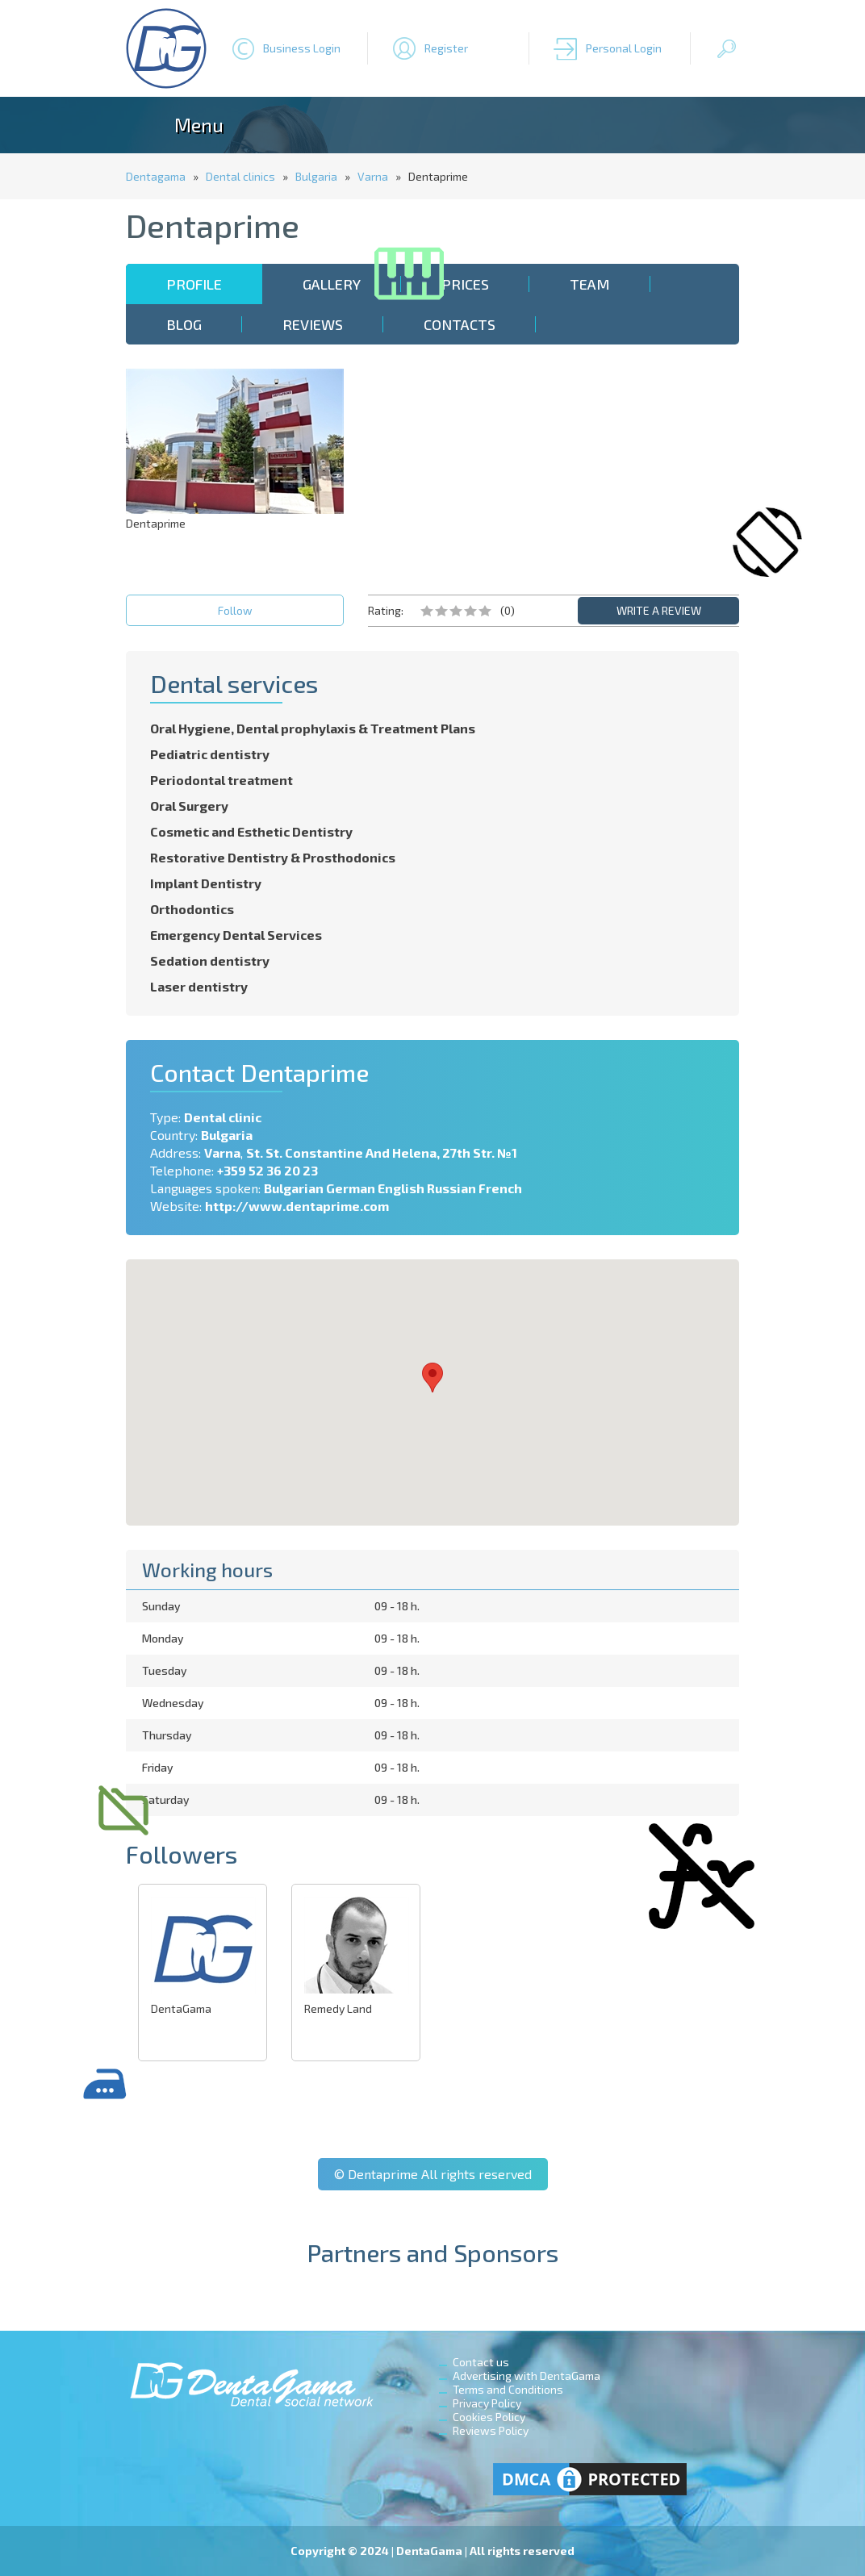  What do you see at coordinates (767, 542) in the screenshot?
I see `rotate screen orientation` at bounding box center [767, 542].